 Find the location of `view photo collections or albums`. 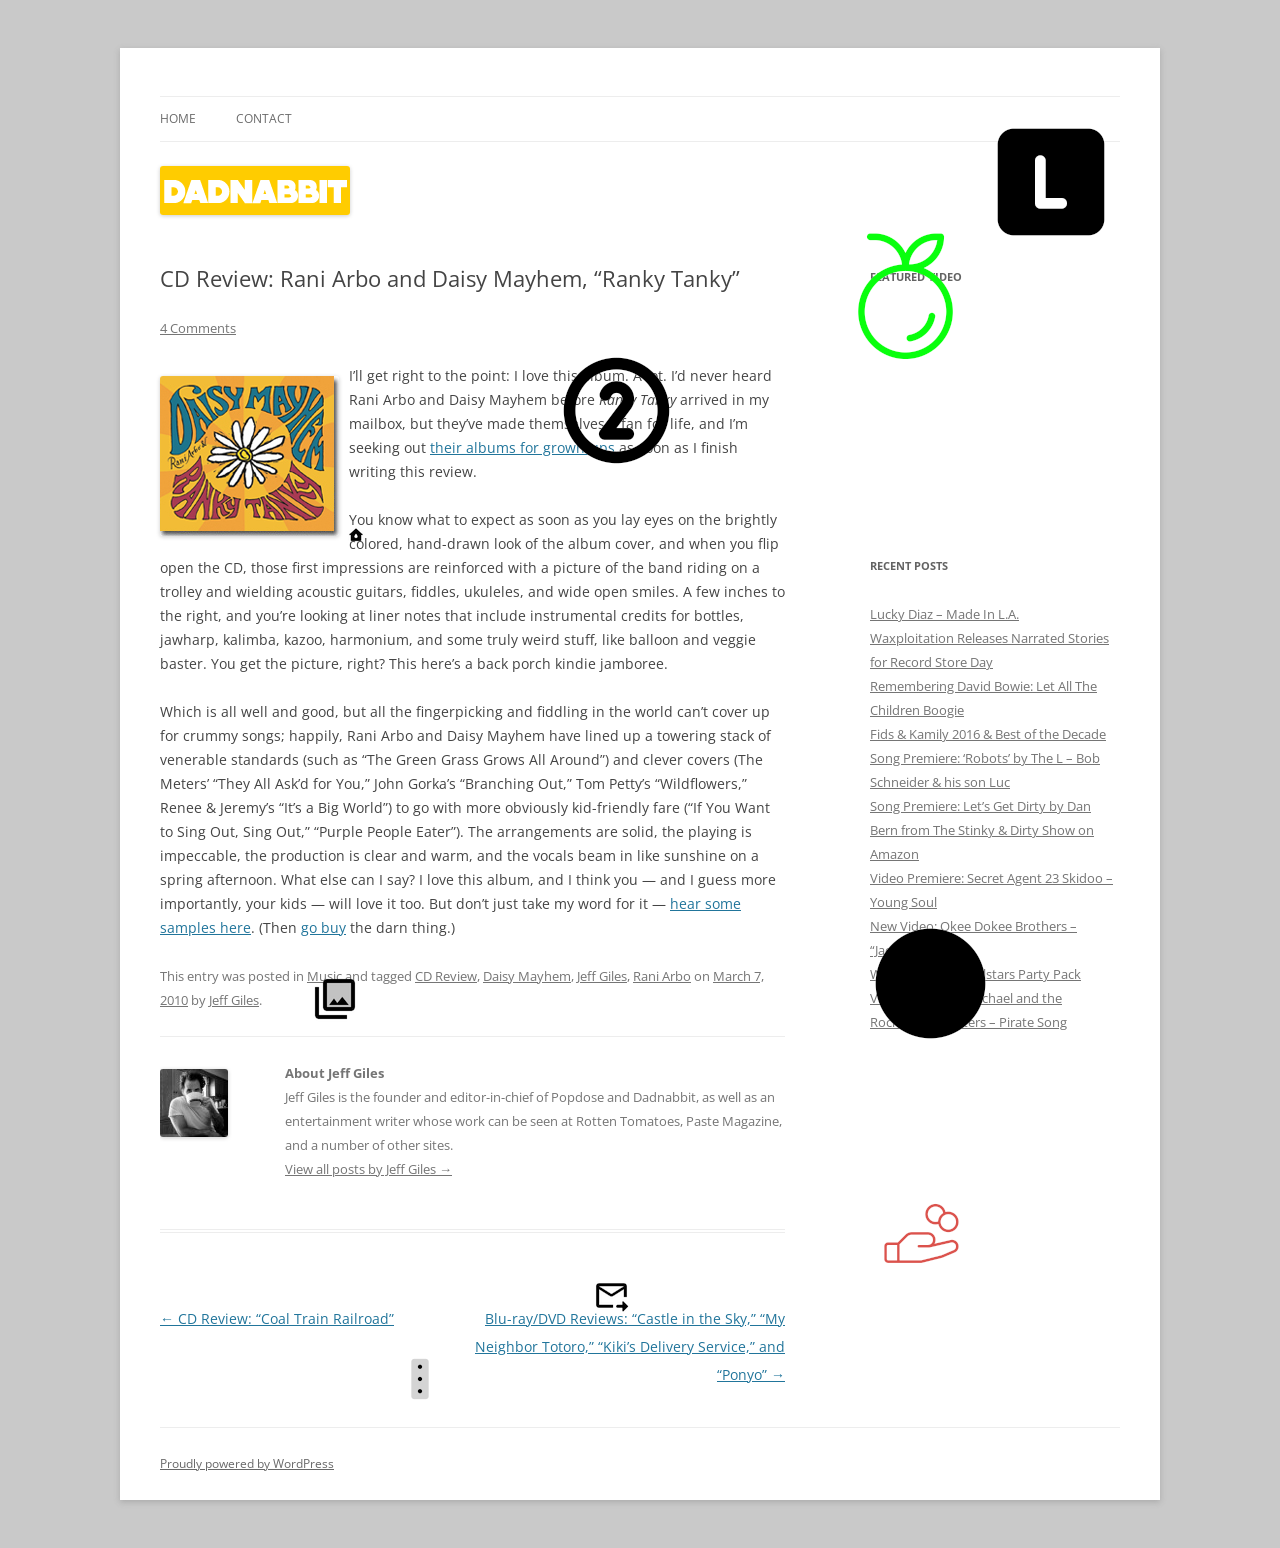

view photo collections or albums is located at coordinates (335, 999).